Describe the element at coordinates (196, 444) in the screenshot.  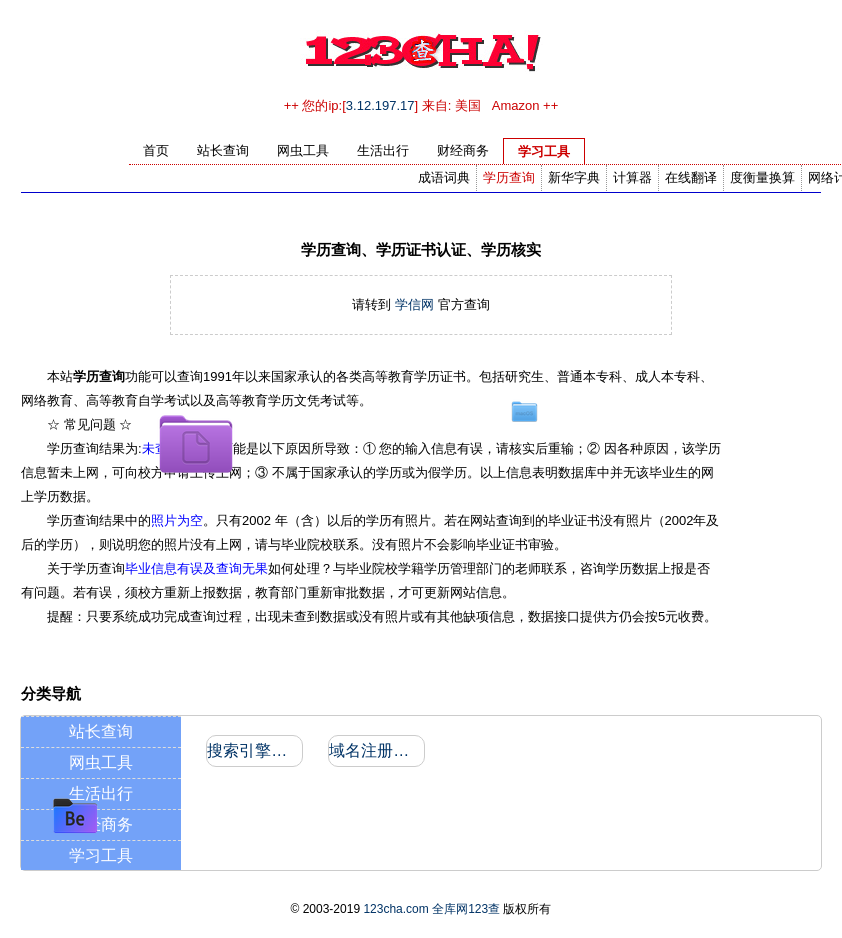
I see `open your documents folder` at that location.